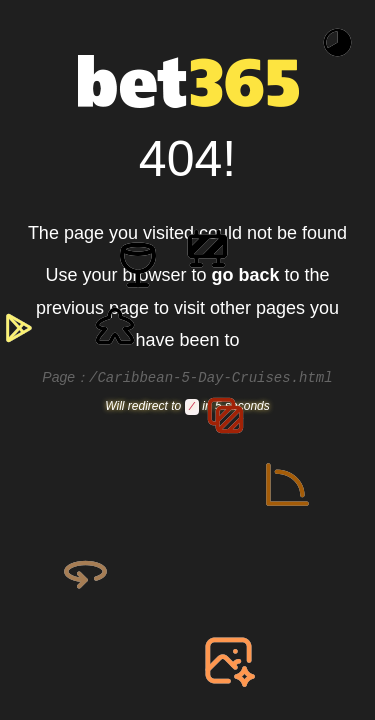  I want to click on view cocktail or drink menu, so click(138, 265).